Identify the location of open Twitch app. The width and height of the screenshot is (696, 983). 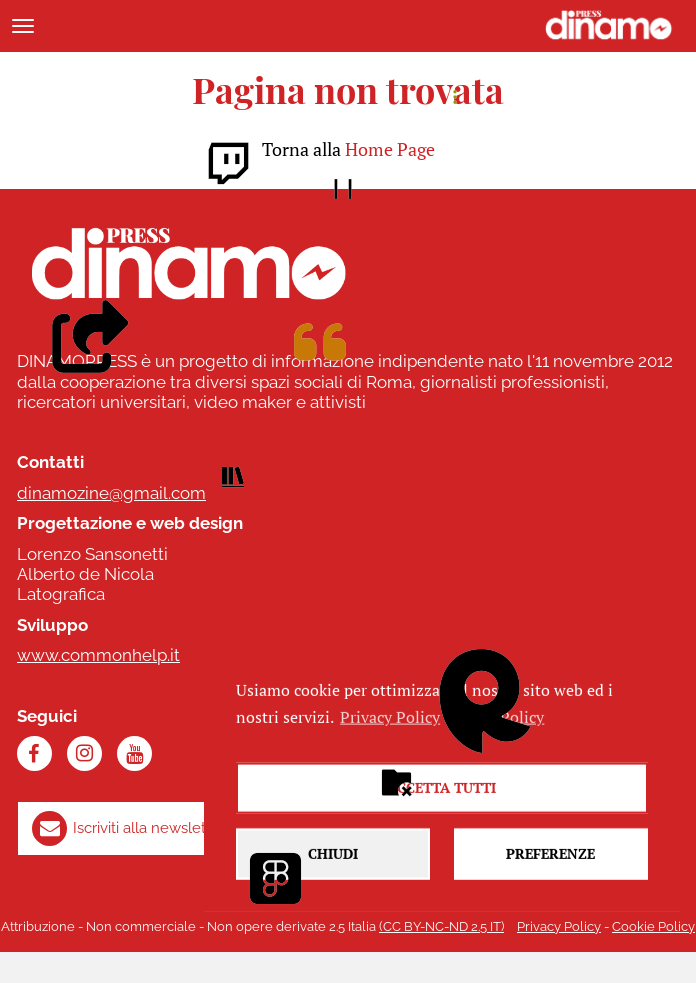
(228, 162).